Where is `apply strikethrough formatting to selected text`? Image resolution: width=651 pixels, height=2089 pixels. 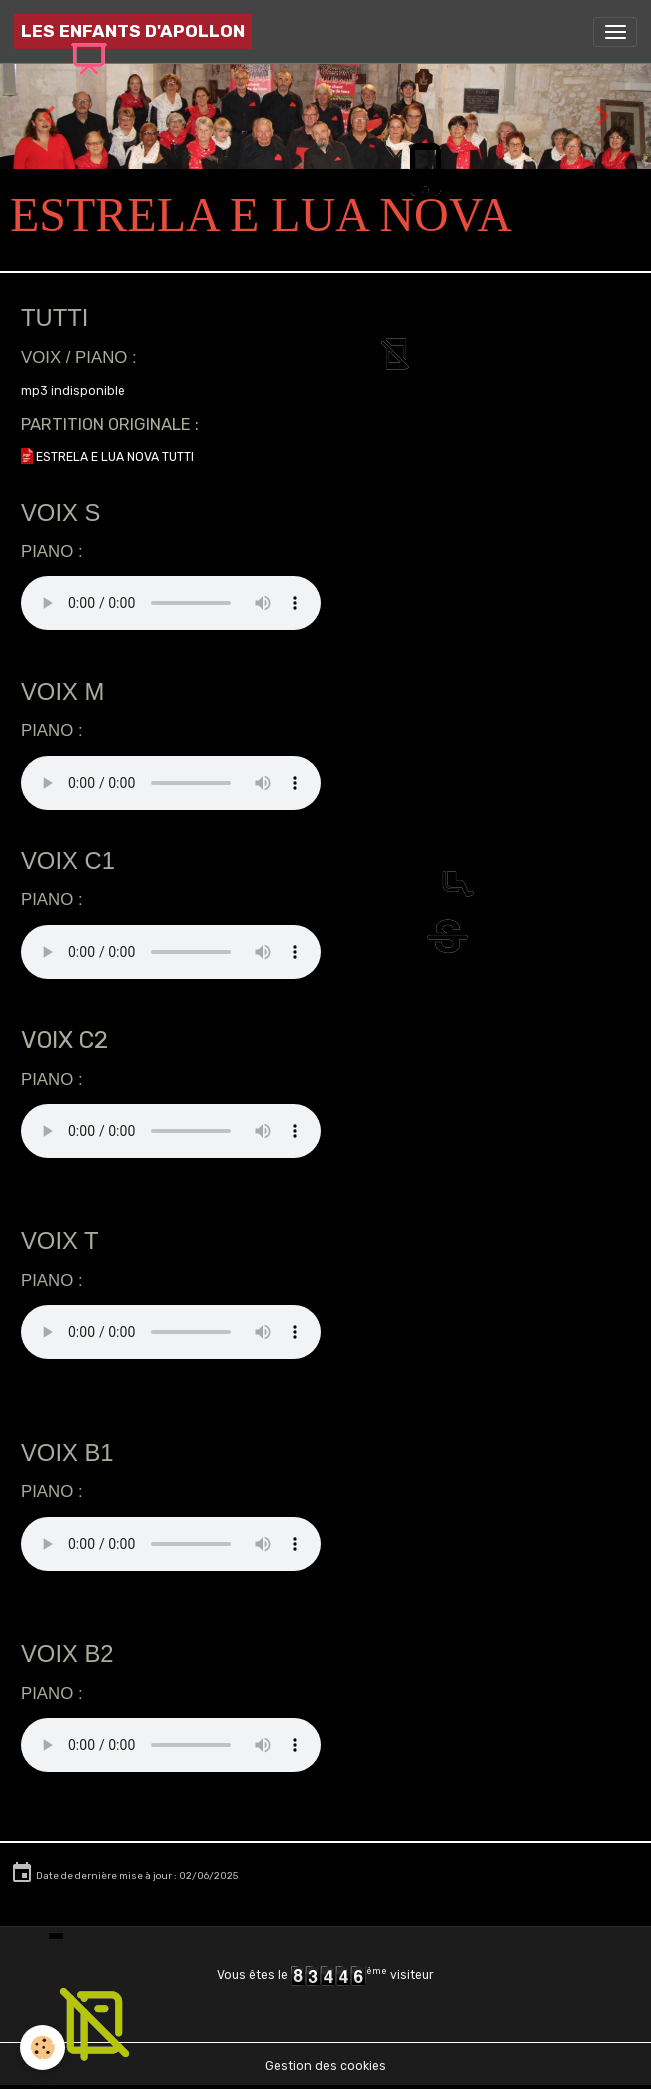 apply strikethrough formatting to selected text is located at coordinates (447, 939).